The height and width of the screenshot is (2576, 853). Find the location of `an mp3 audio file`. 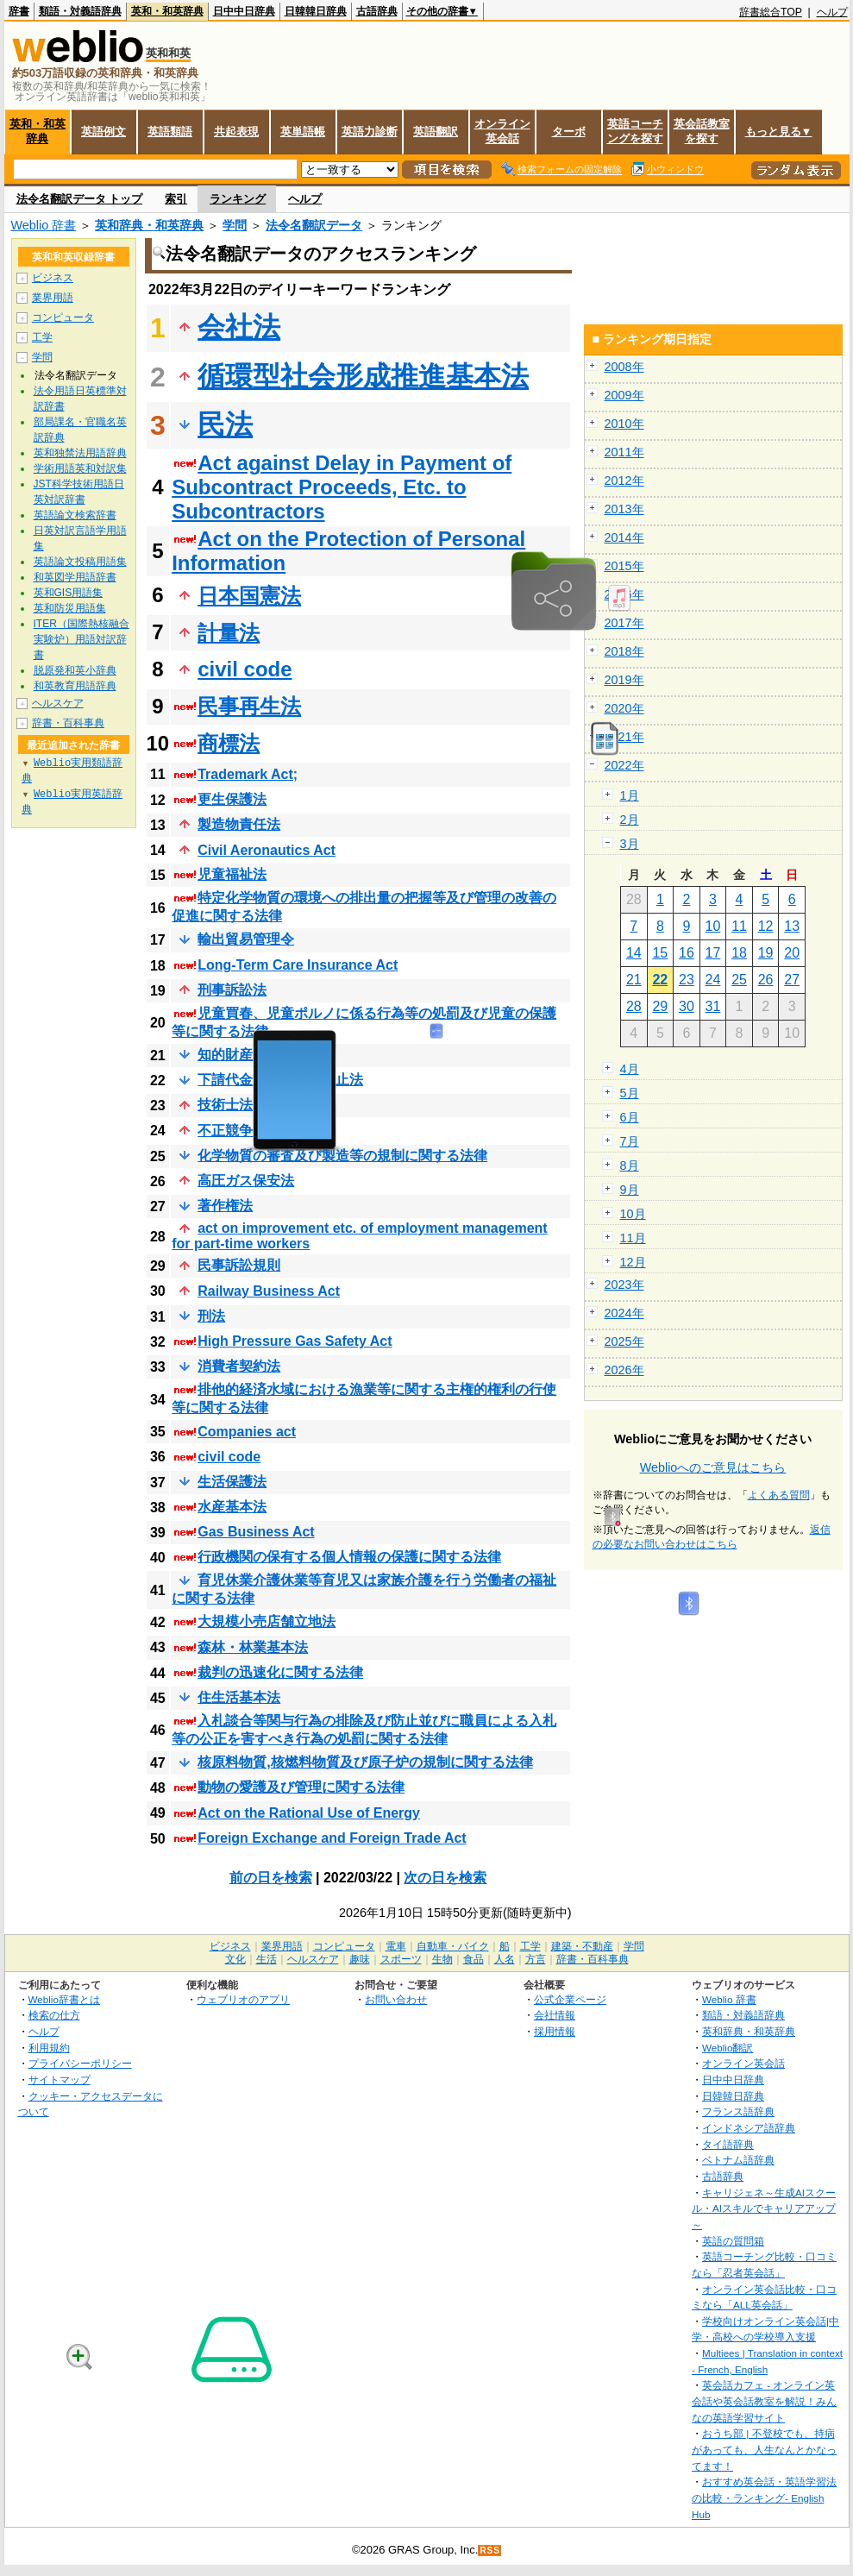

an mp3 audio file is located at coordinates (619, 598).